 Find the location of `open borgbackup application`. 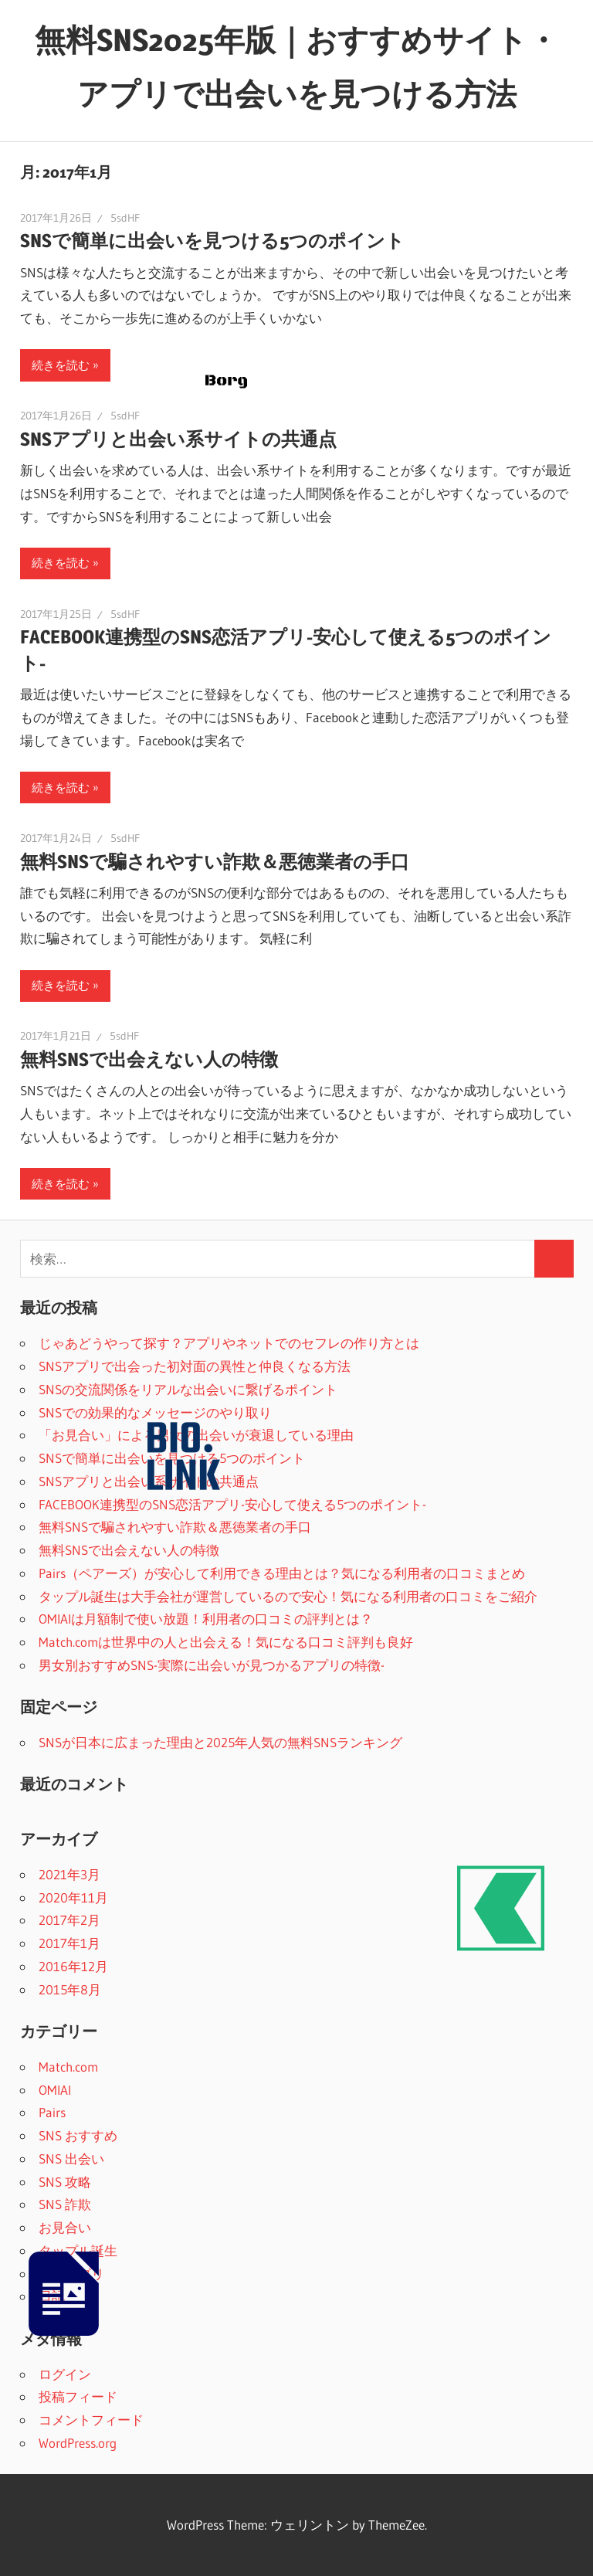

open borgbackup application is located at coordinates (226, 382).